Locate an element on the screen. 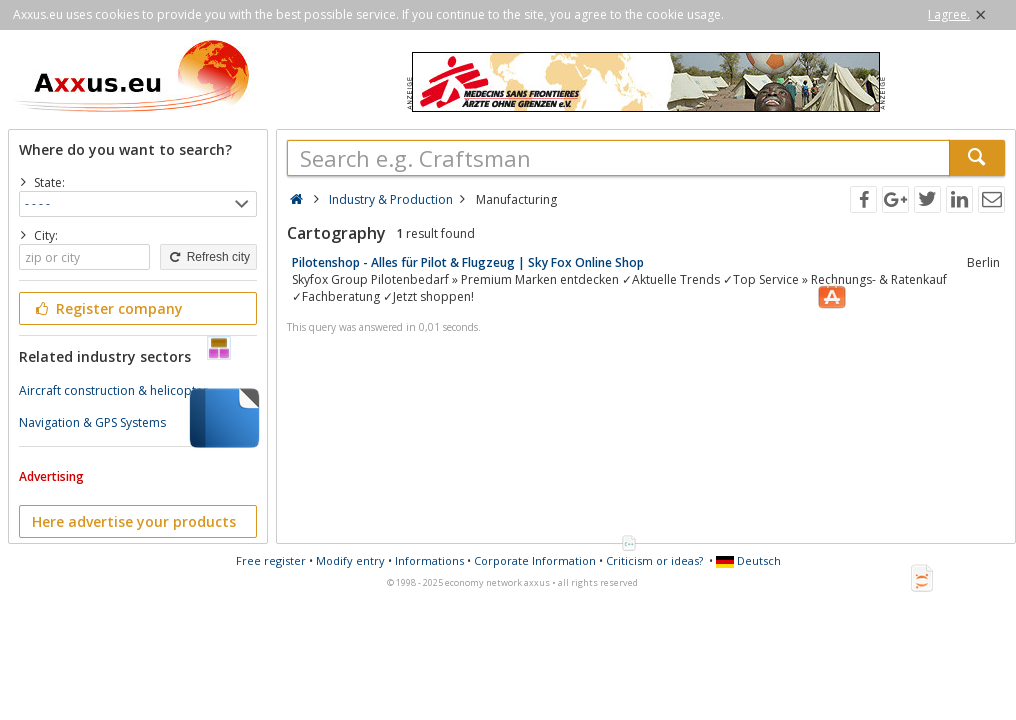 This screenshot has height=720, width=1016. jupyter notebook file is located at coordinates (922, 578).